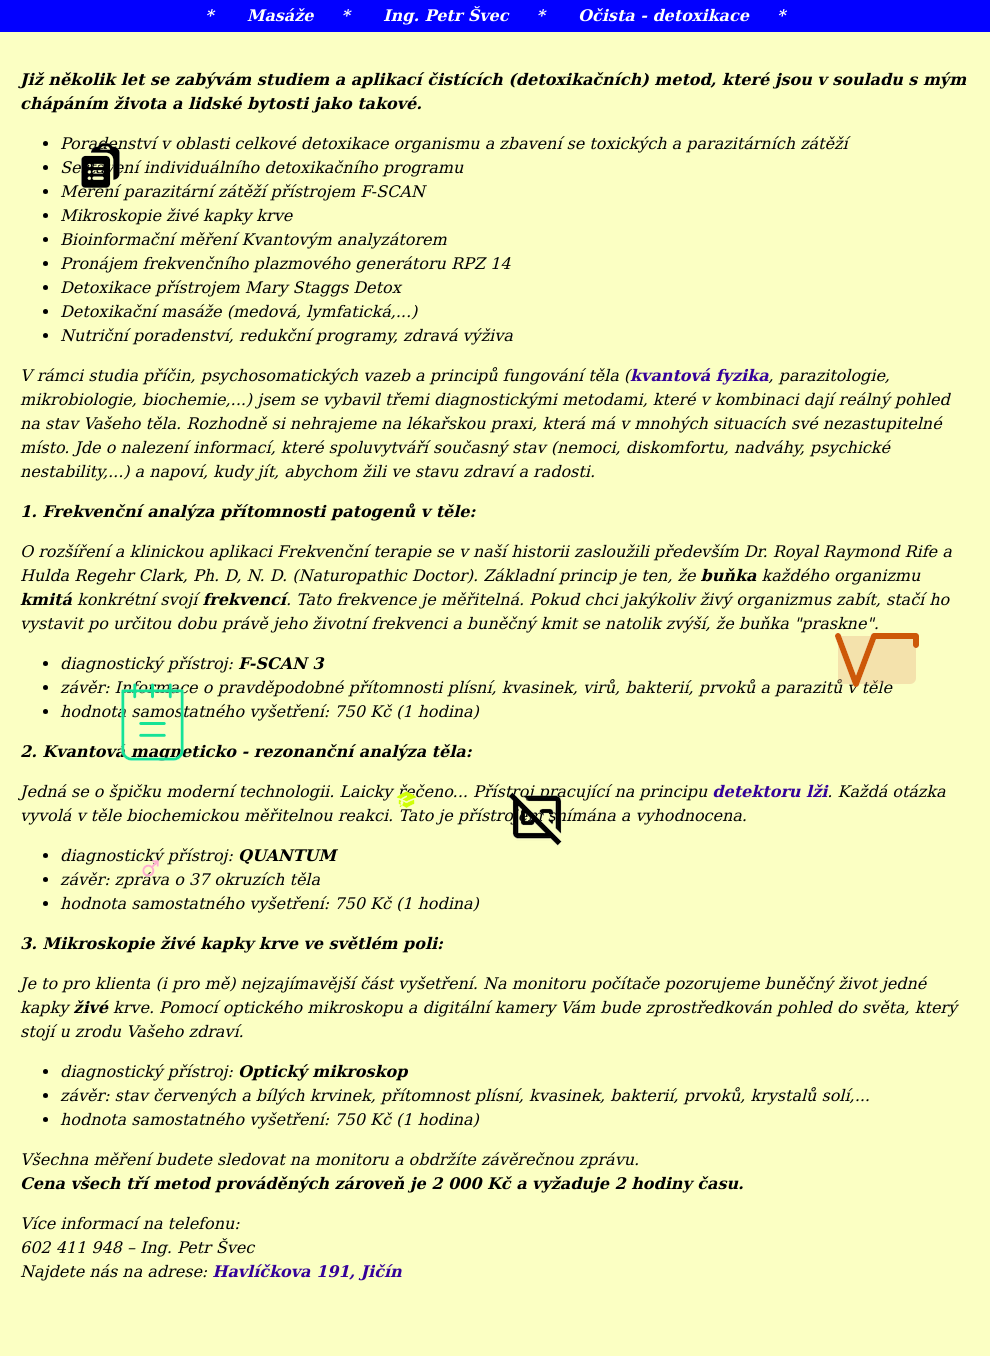 The width and height of the screenshot is (990, 1356). Describe the element at coordinates (537, 817) in the screenshot. I see `closed captions are disabled` at that location.